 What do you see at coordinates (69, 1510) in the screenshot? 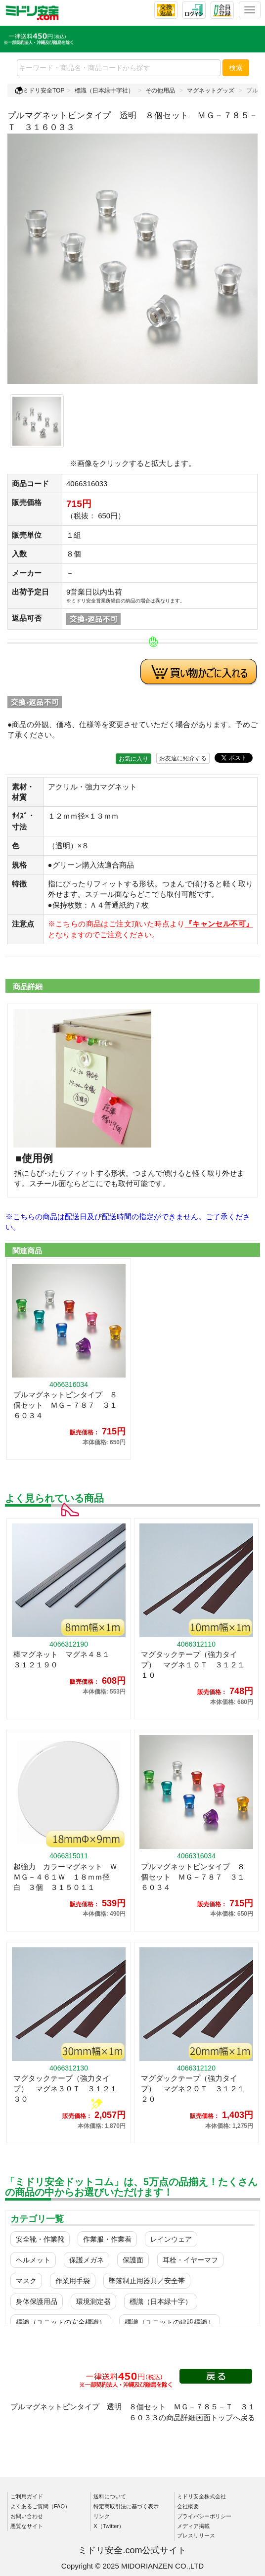
I see `browse women's footwear category` at bounding box center [69, 1510].